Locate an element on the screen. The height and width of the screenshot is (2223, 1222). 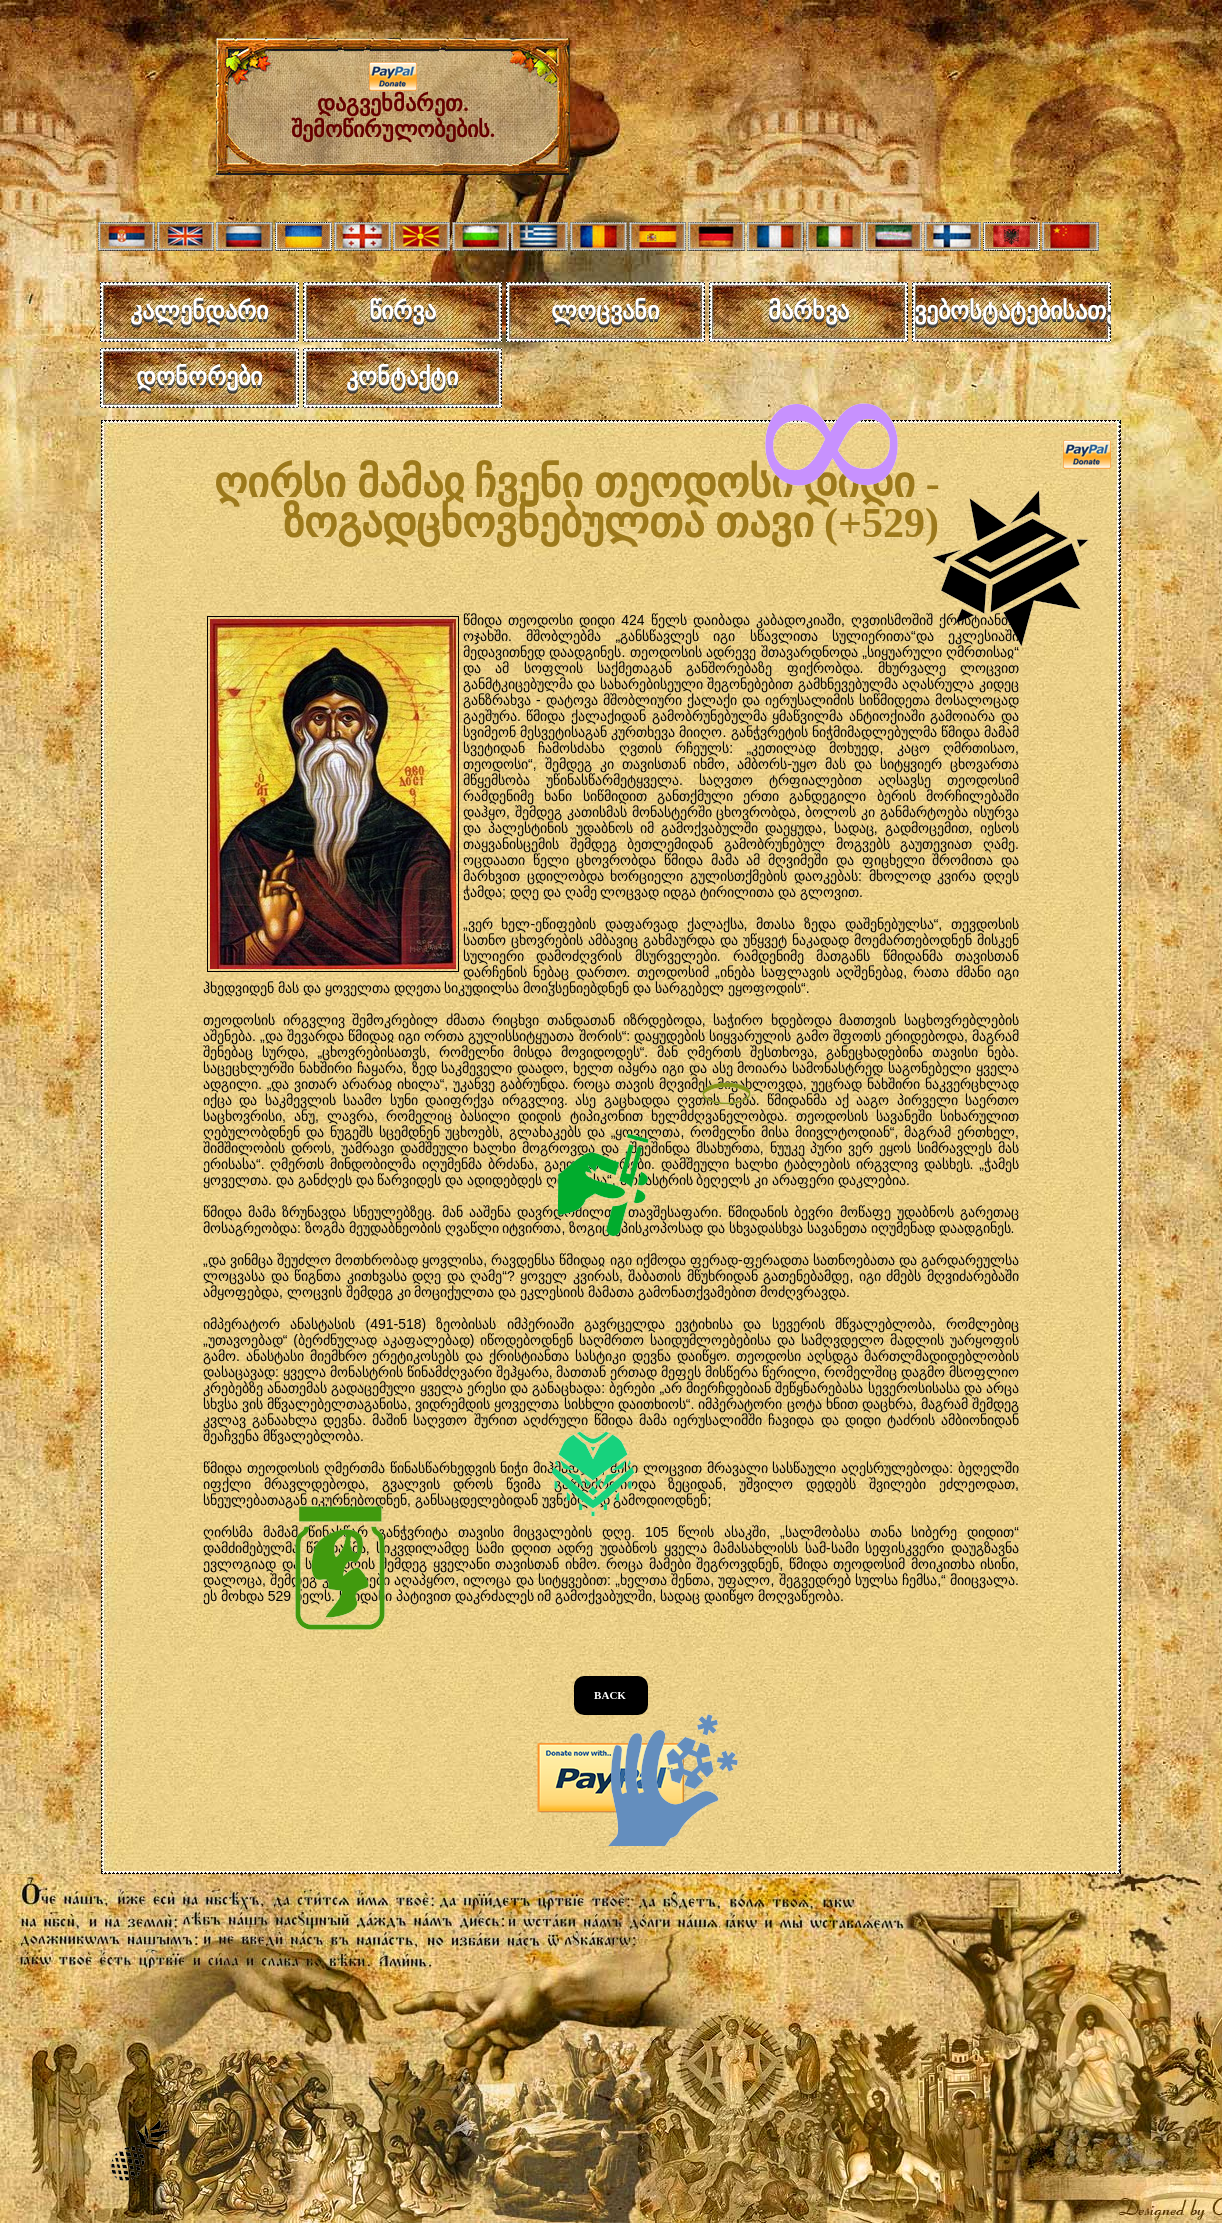
view in-game currency or gold balance is located at coordinates (1011, 567).